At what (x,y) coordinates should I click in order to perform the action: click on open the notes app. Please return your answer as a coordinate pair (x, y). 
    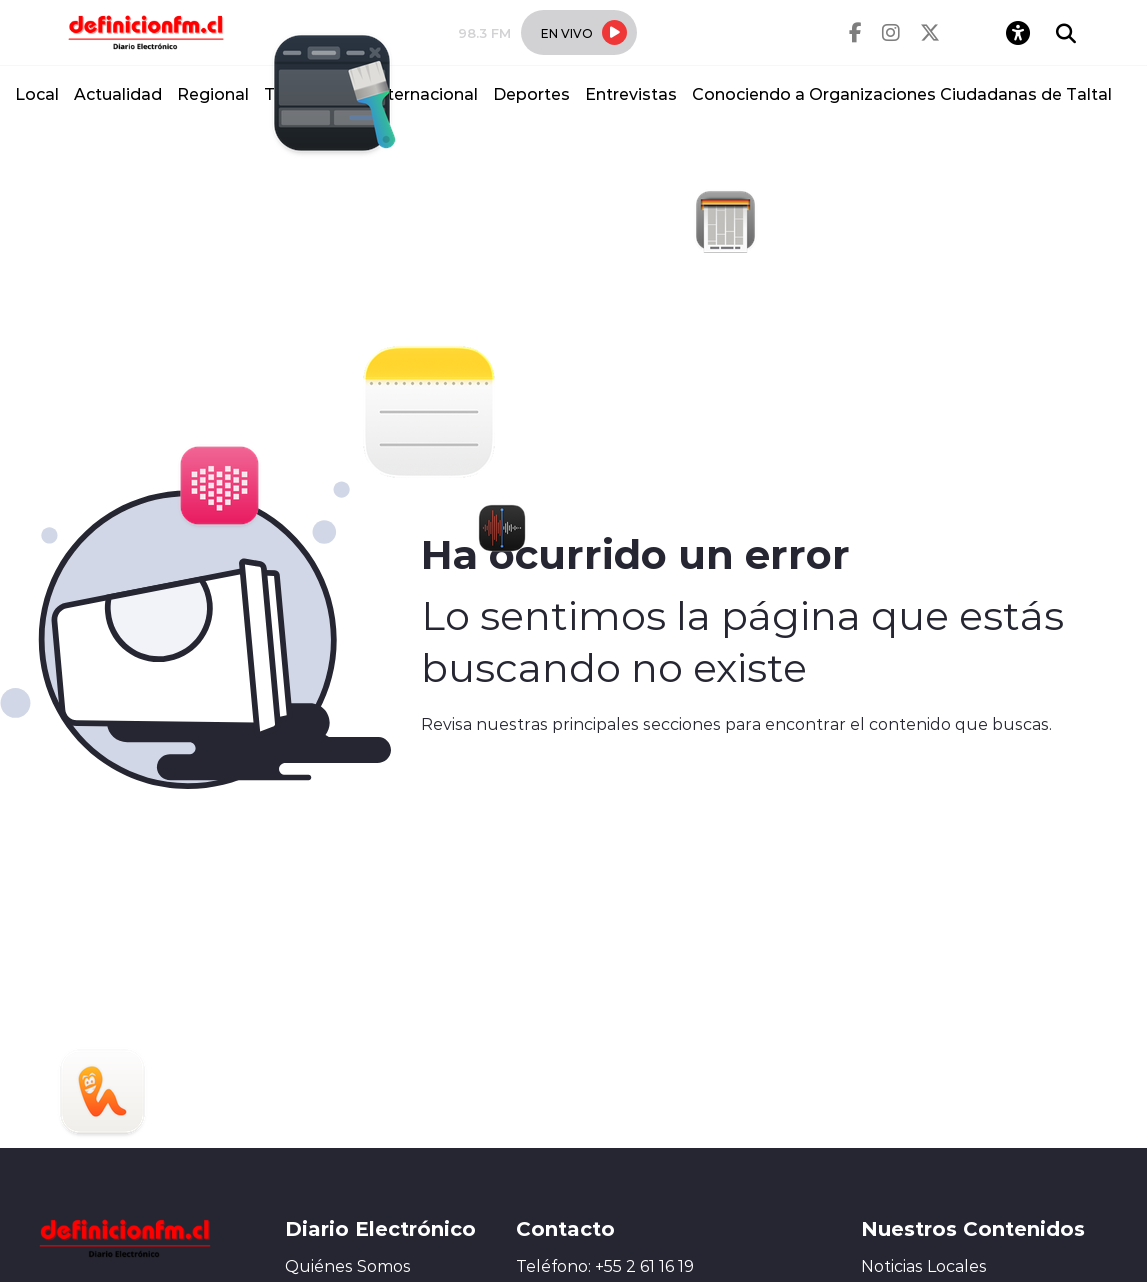
    Looking at the image, I should click on (429, 412).